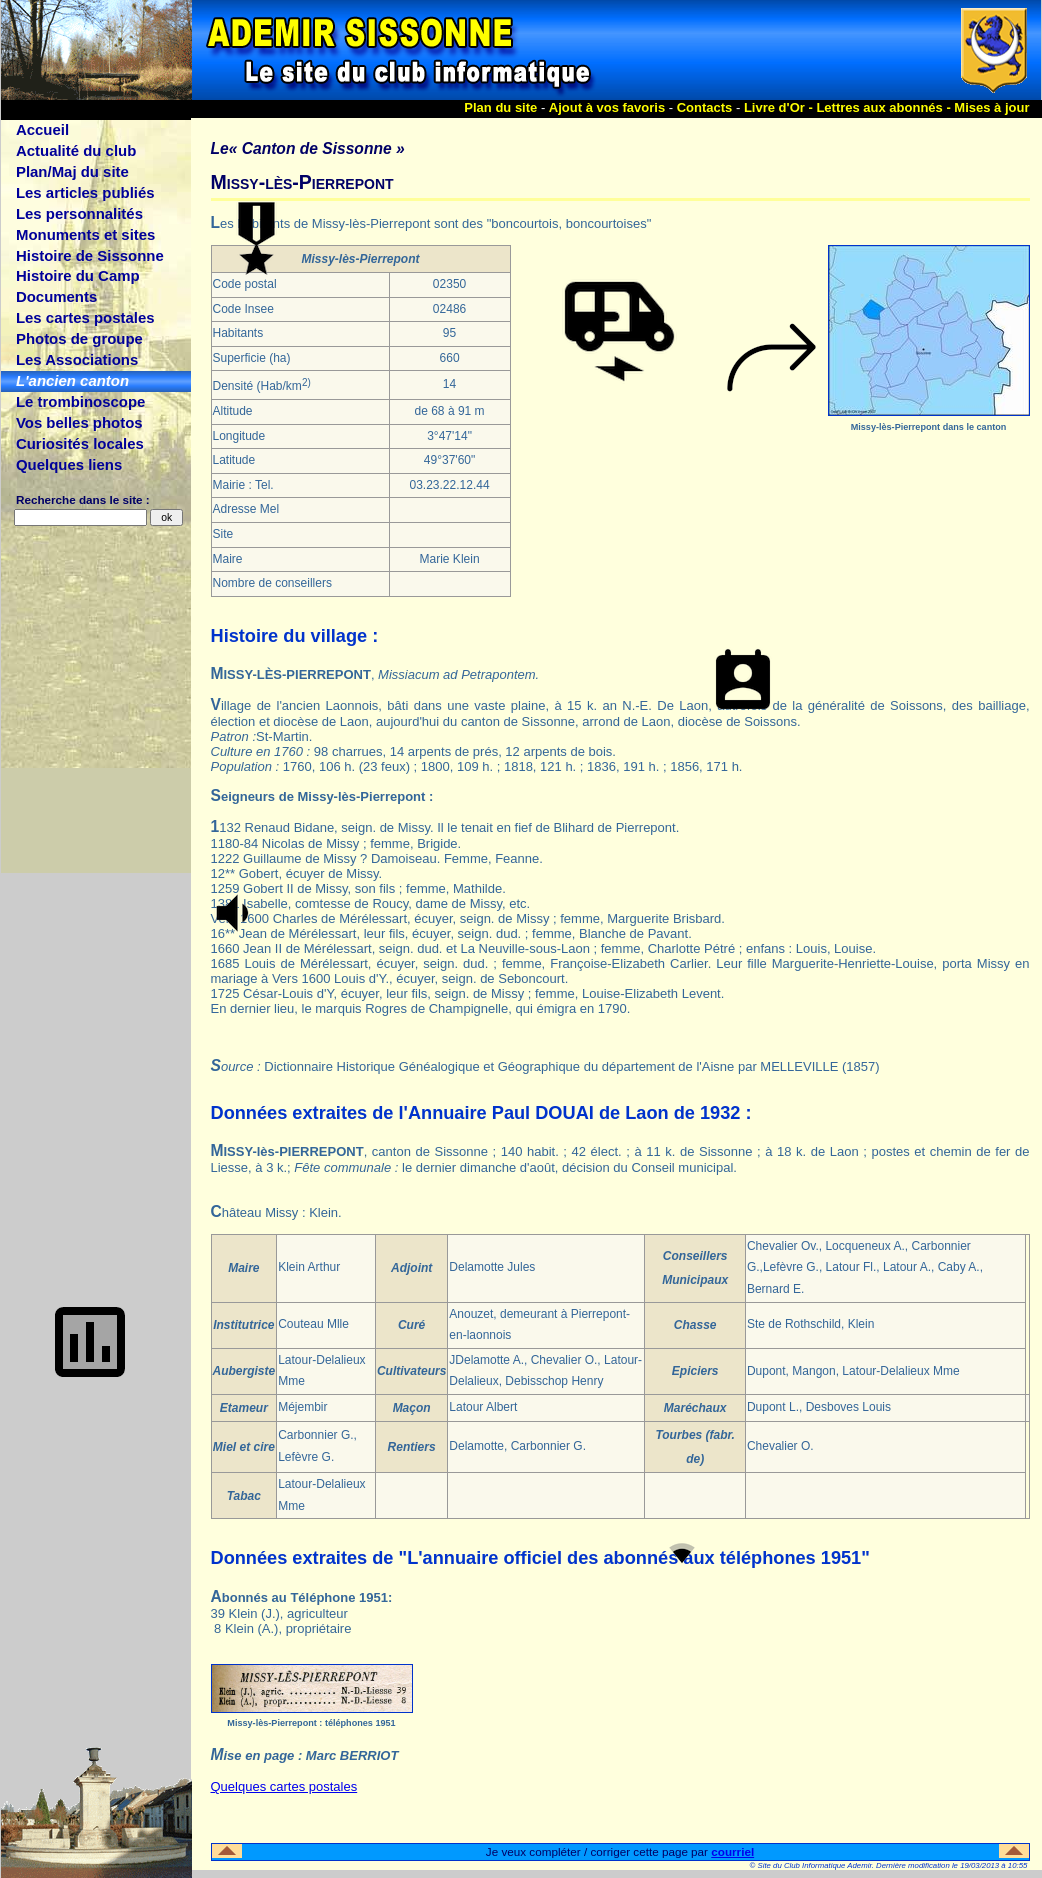 This screenshot has height=1878, width=1042. What do you see at coordinates (743, 682) in the screenshot?
I see `view contact's calendar or schedule` at bounding box center [743, 682].